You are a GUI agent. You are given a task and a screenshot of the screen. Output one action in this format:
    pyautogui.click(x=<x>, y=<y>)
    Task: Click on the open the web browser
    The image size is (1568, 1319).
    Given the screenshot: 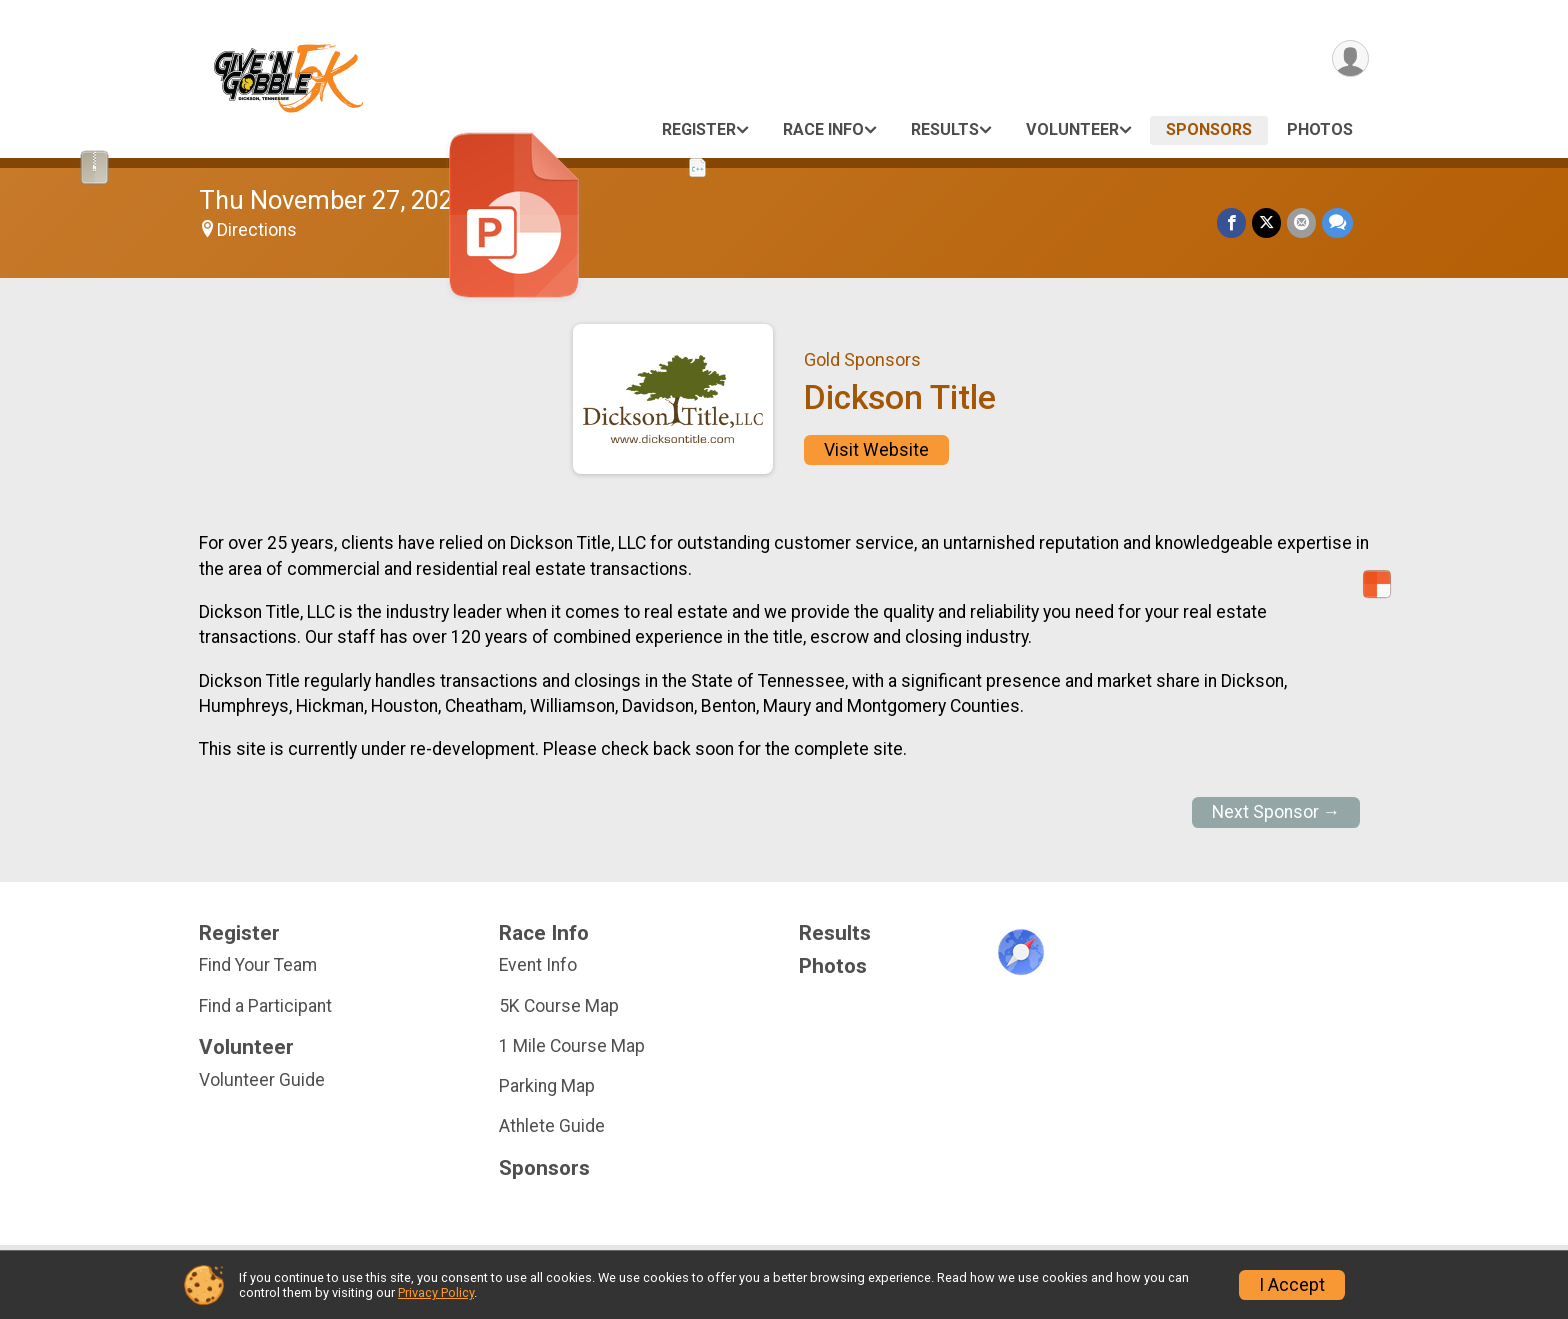 What is the action you would take?
    pyautogui.click(x=1021, y=952)
    